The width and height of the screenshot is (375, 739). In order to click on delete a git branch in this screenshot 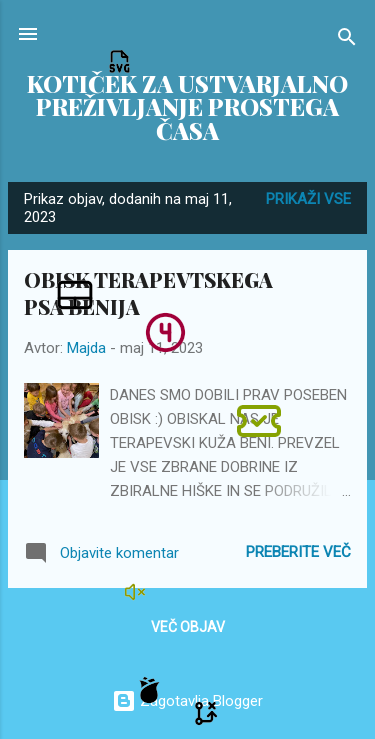, I will do `click(205, 713)`.